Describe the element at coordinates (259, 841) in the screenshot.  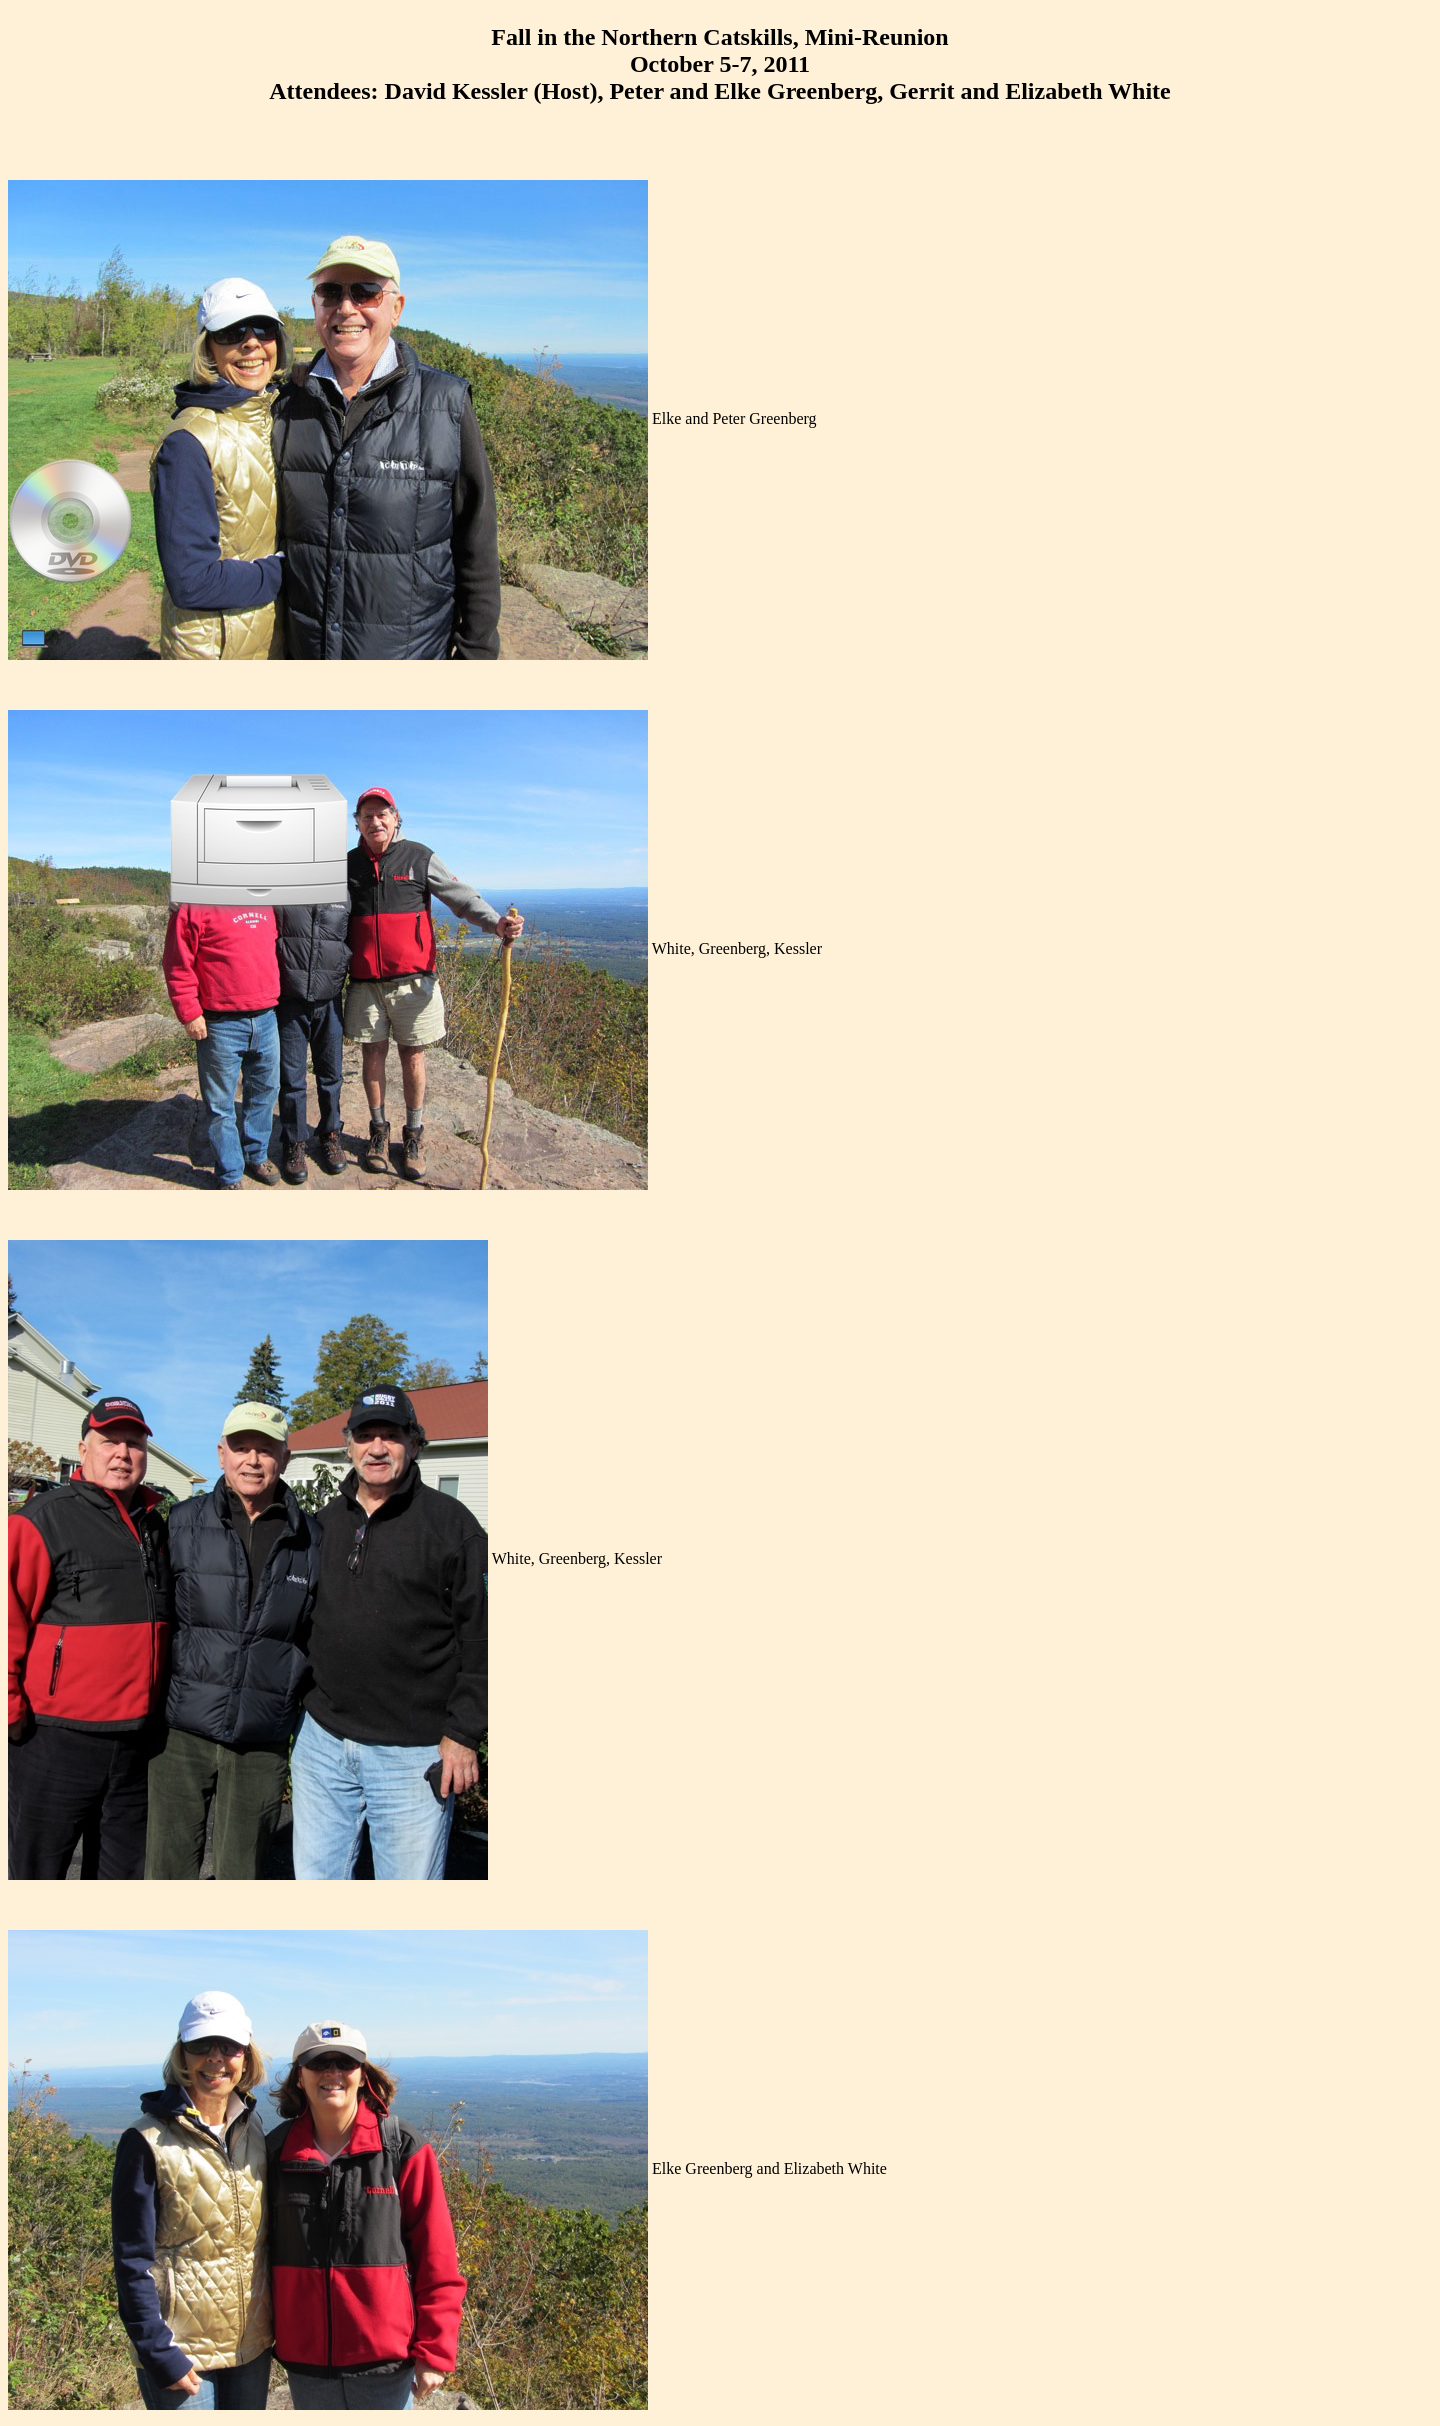
I see `print document using postscript printer` at that location.